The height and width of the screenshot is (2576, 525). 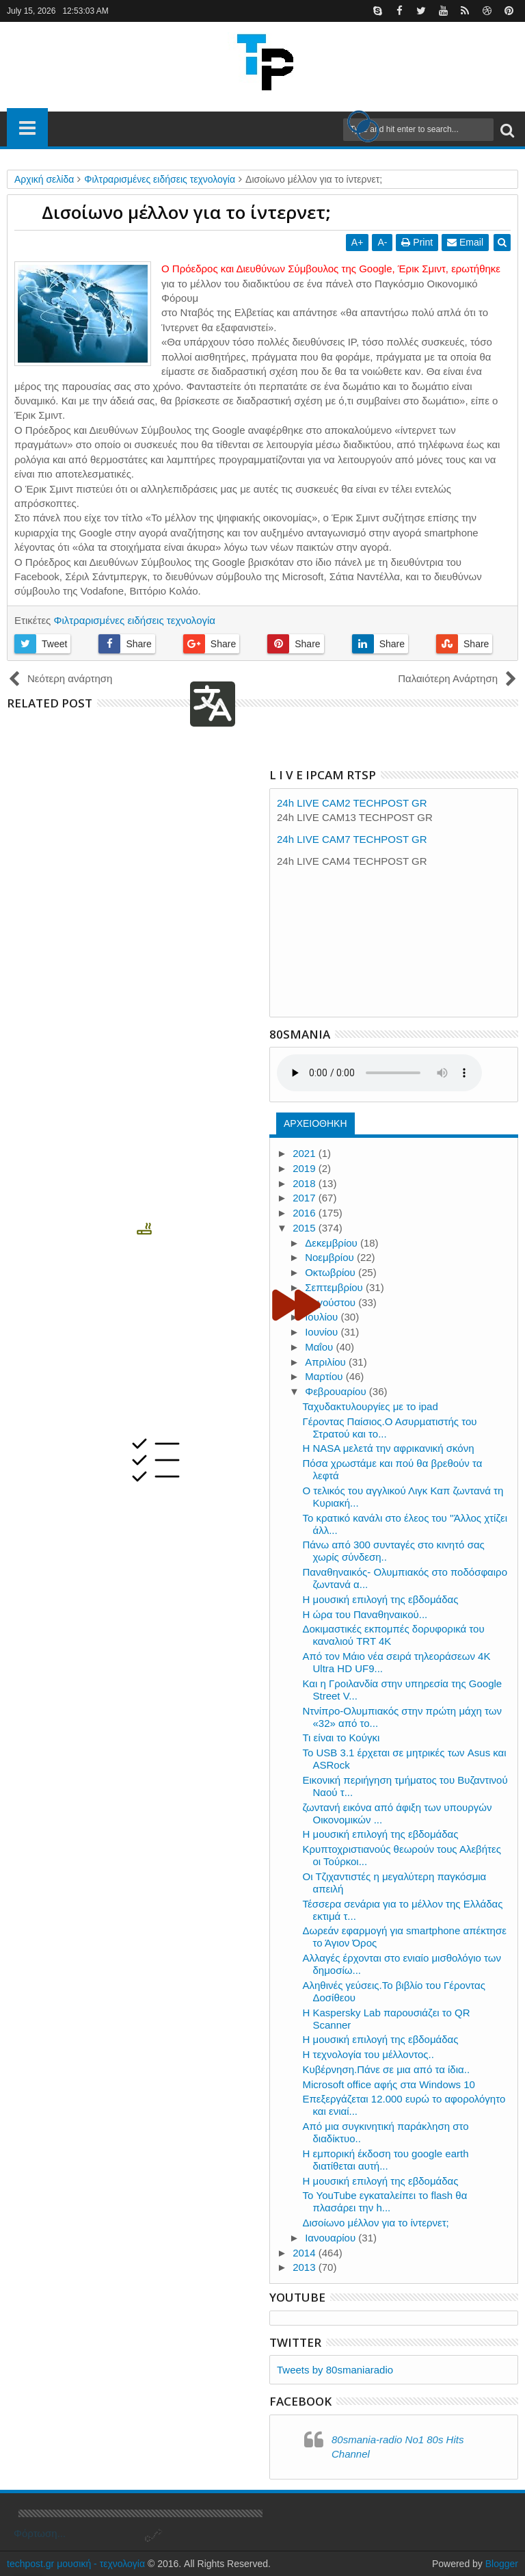 I want to click on skip forward in media playback, so click(x=293, y=1305).